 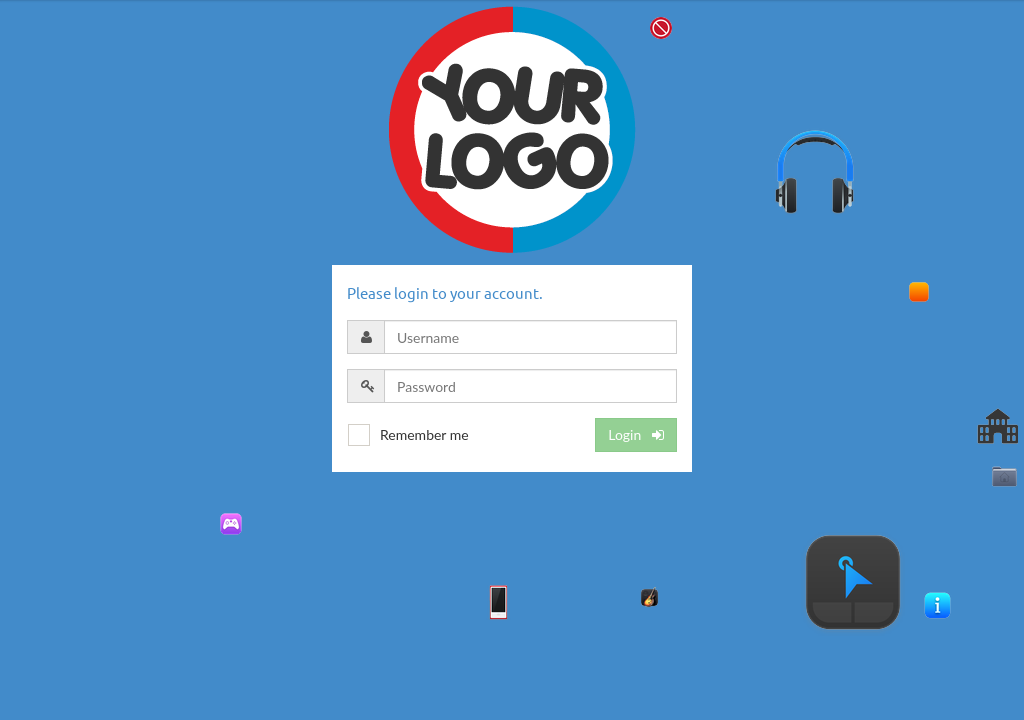 What do you see at coordinates (498, 602) in the screenshot?
I see `iPod nano device in red` at bounding box center [498, 602].